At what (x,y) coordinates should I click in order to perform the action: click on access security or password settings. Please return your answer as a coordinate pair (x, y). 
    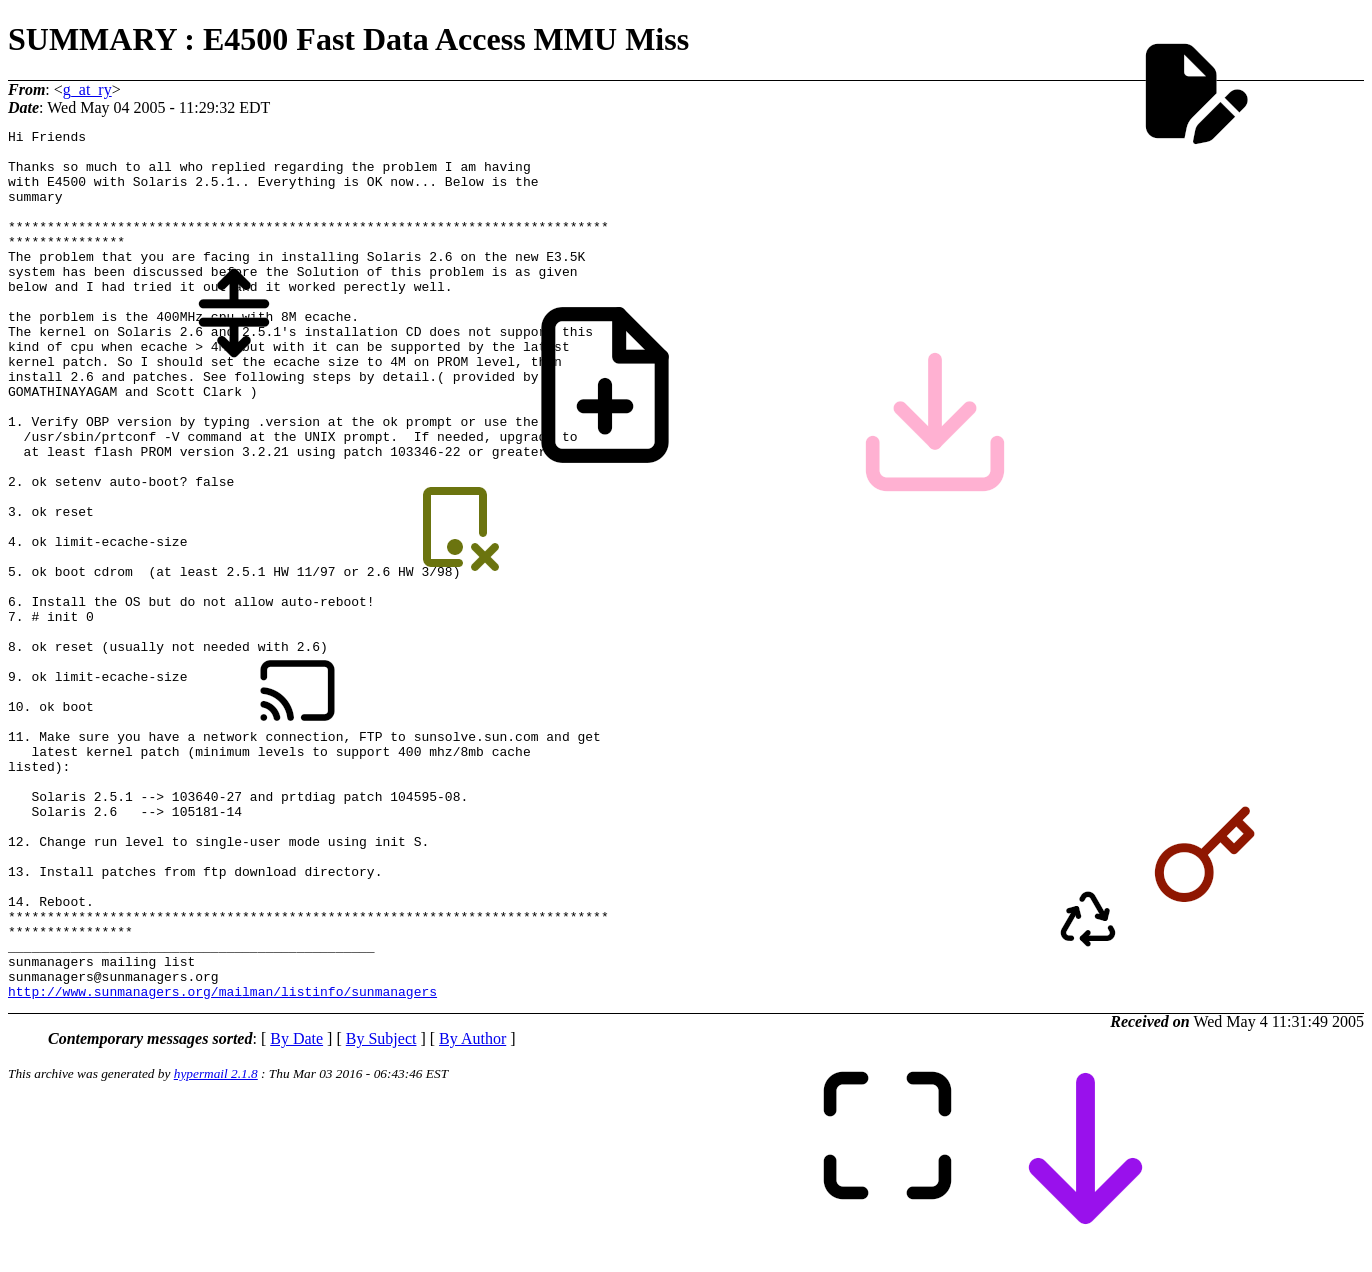
    Looking at the image, I should click on (1204, 856).